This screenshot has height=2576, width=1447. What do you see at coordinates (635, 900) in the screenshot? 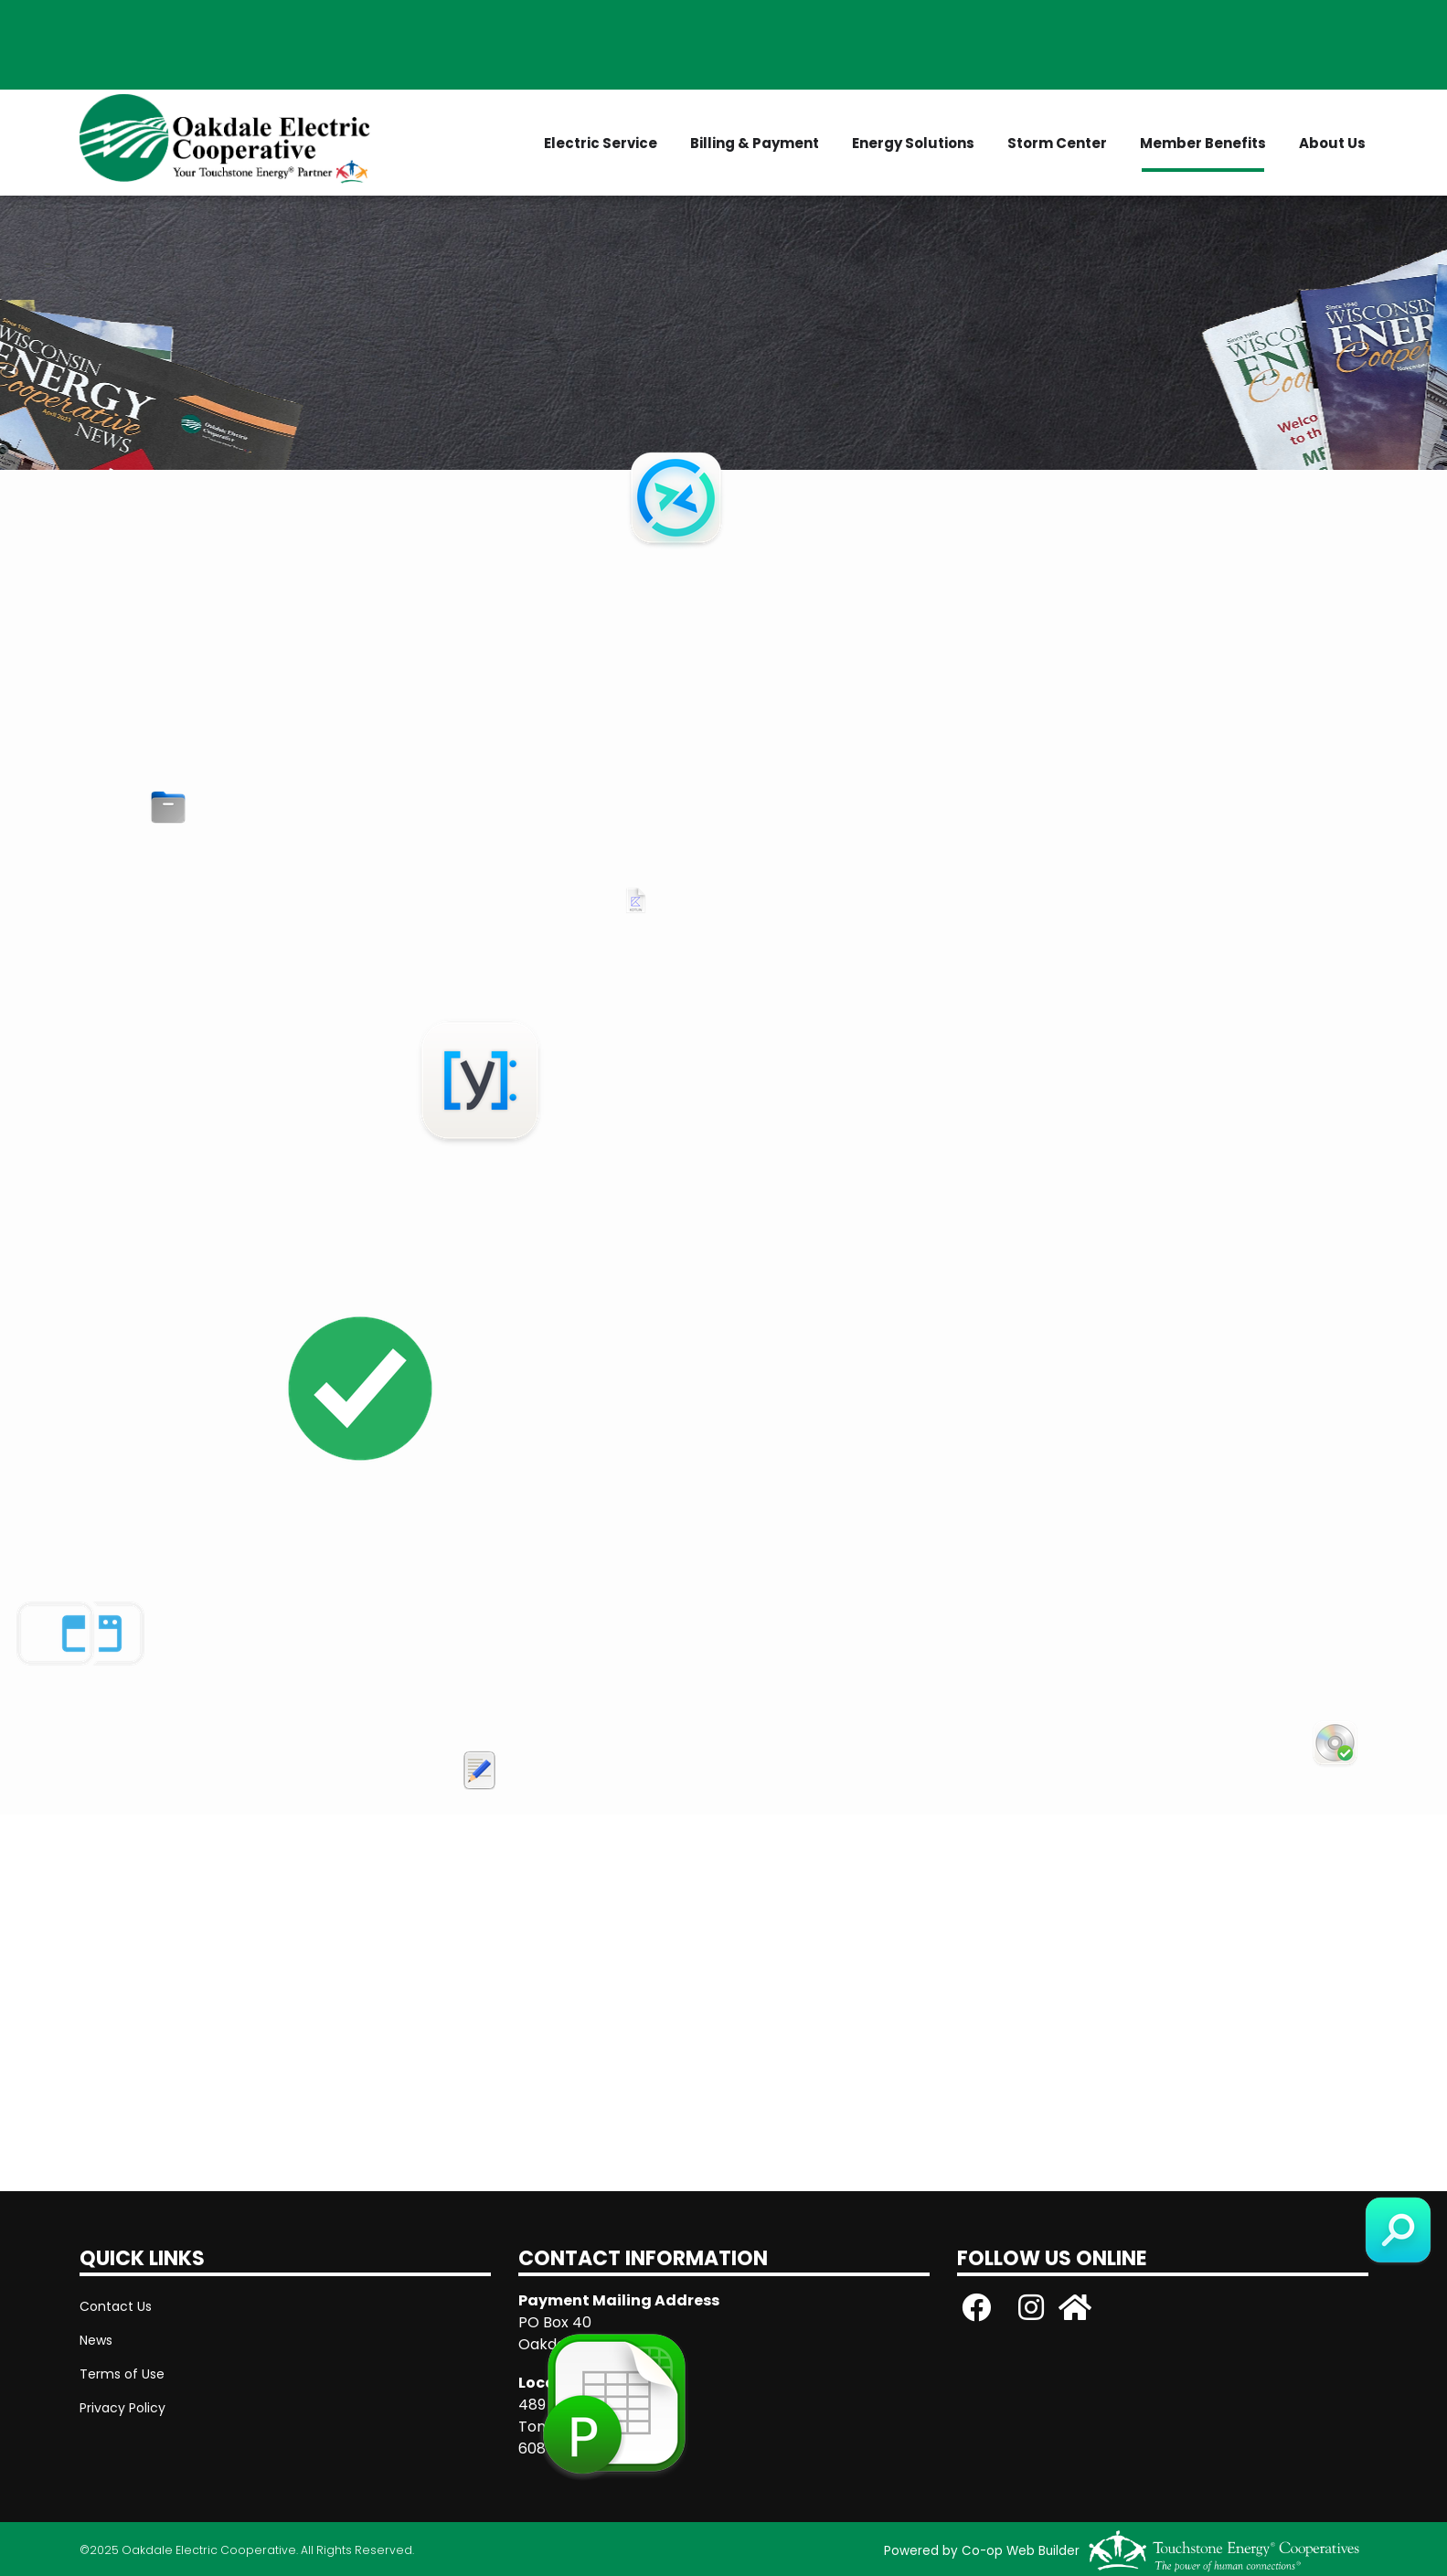
I see `a kotlin source code file` at bounding box center [635, 900].